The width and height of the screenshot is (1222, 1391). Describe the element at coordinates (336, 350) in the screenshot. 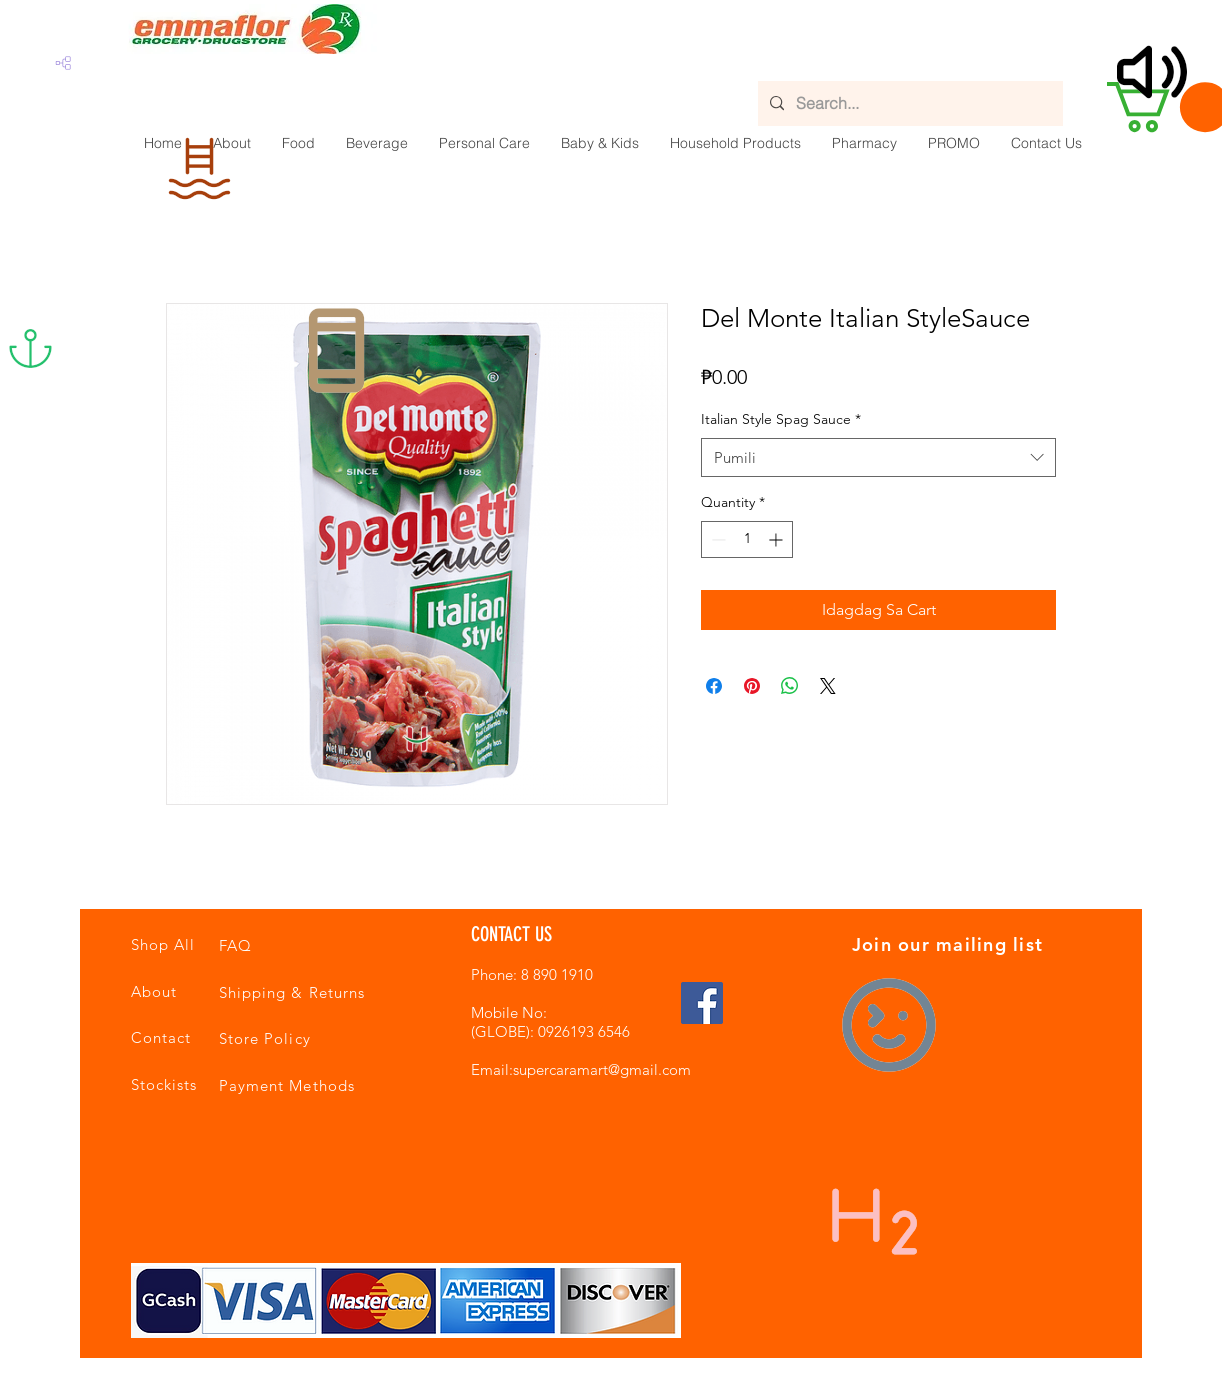

I see `switch to mobile view` at that location.